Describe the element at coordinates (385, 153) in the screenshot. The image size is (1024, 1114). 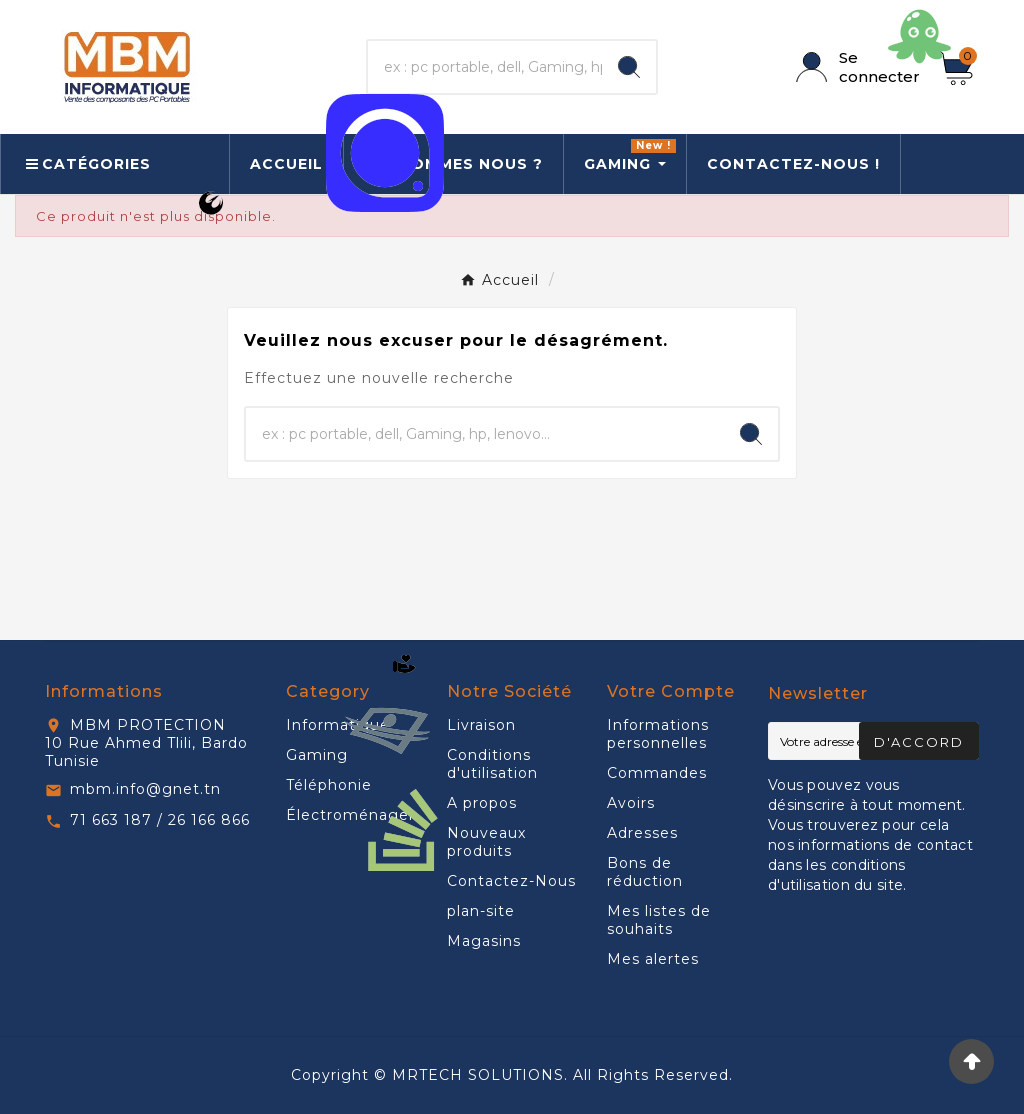
I see `open the PlanGrid app` at that location.